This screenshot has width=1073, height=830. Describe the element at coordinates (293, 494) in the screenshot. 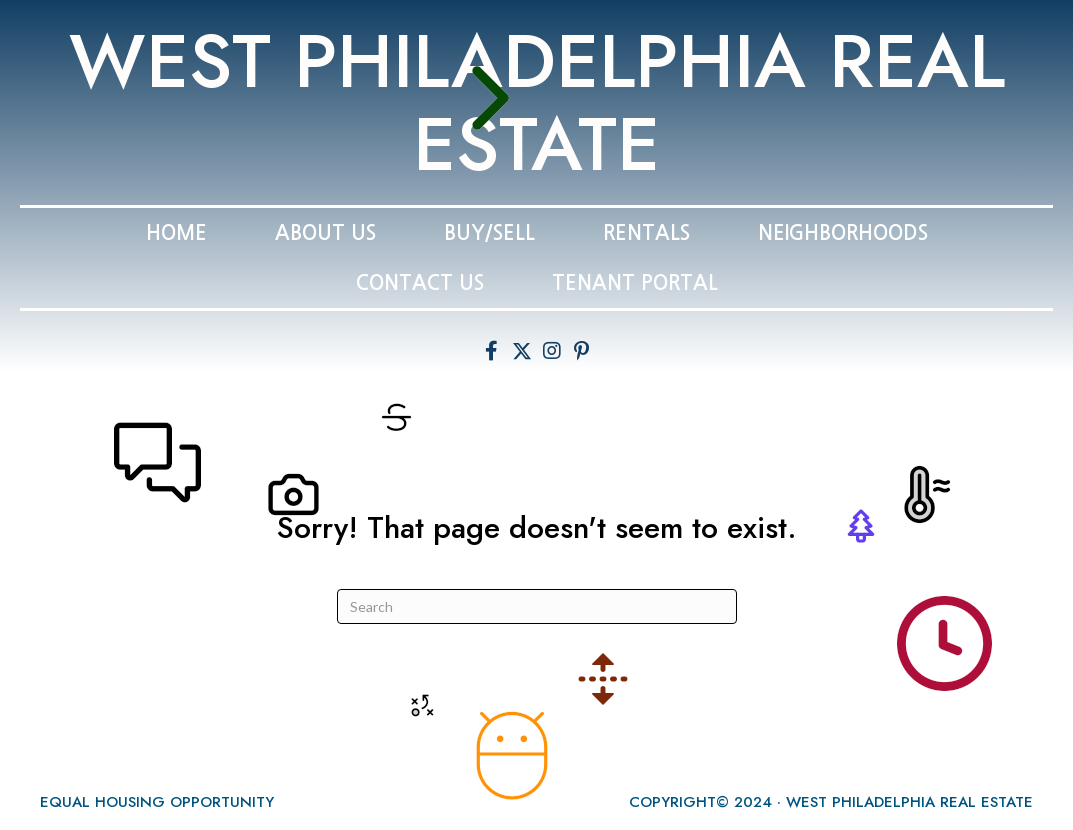

I see `take a photo` at that location.